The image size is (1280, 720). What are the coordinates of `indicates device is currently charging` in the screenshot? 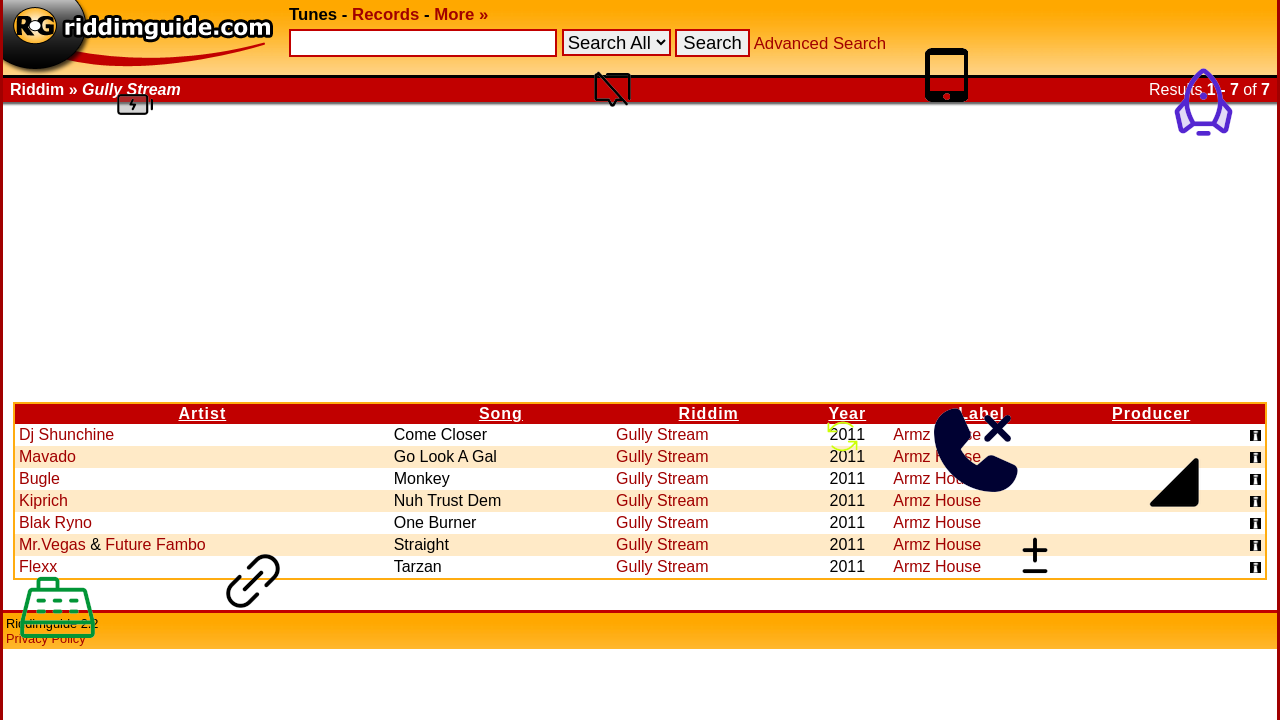 It's located at (134, 104).